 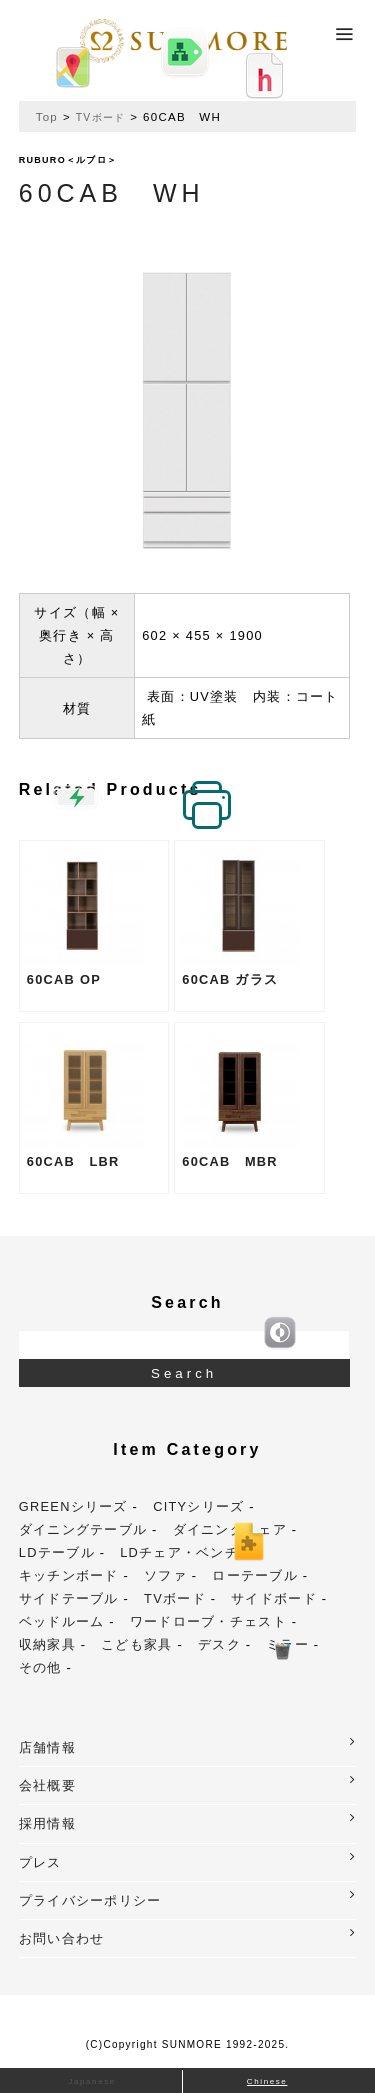 I want to click on open What IP network utility app, so click(x=185, y=52).